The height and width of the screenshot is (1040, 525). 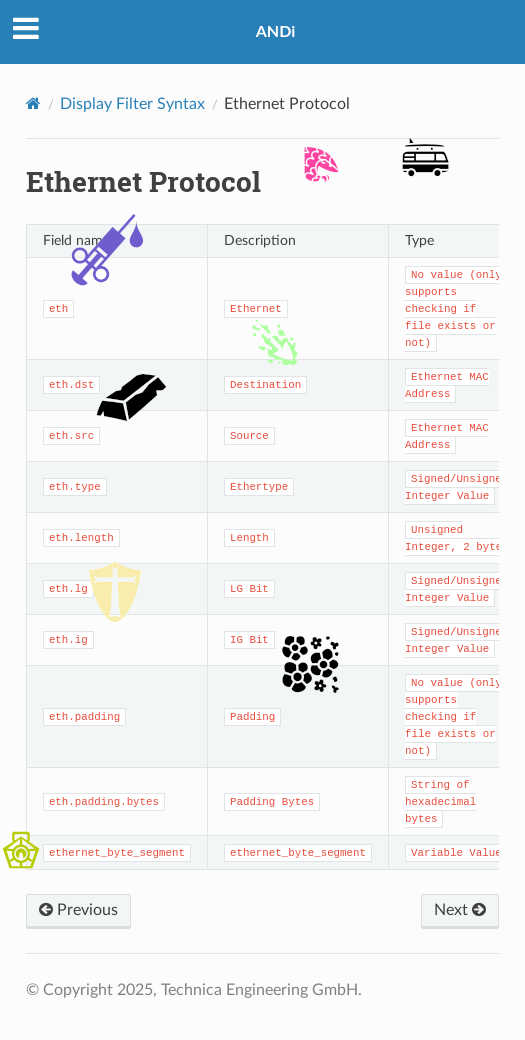 What do you see at coordinates (310, 664) in the screenshot?
I see `access the garden or floral collection` at bounding box center [310, 664].